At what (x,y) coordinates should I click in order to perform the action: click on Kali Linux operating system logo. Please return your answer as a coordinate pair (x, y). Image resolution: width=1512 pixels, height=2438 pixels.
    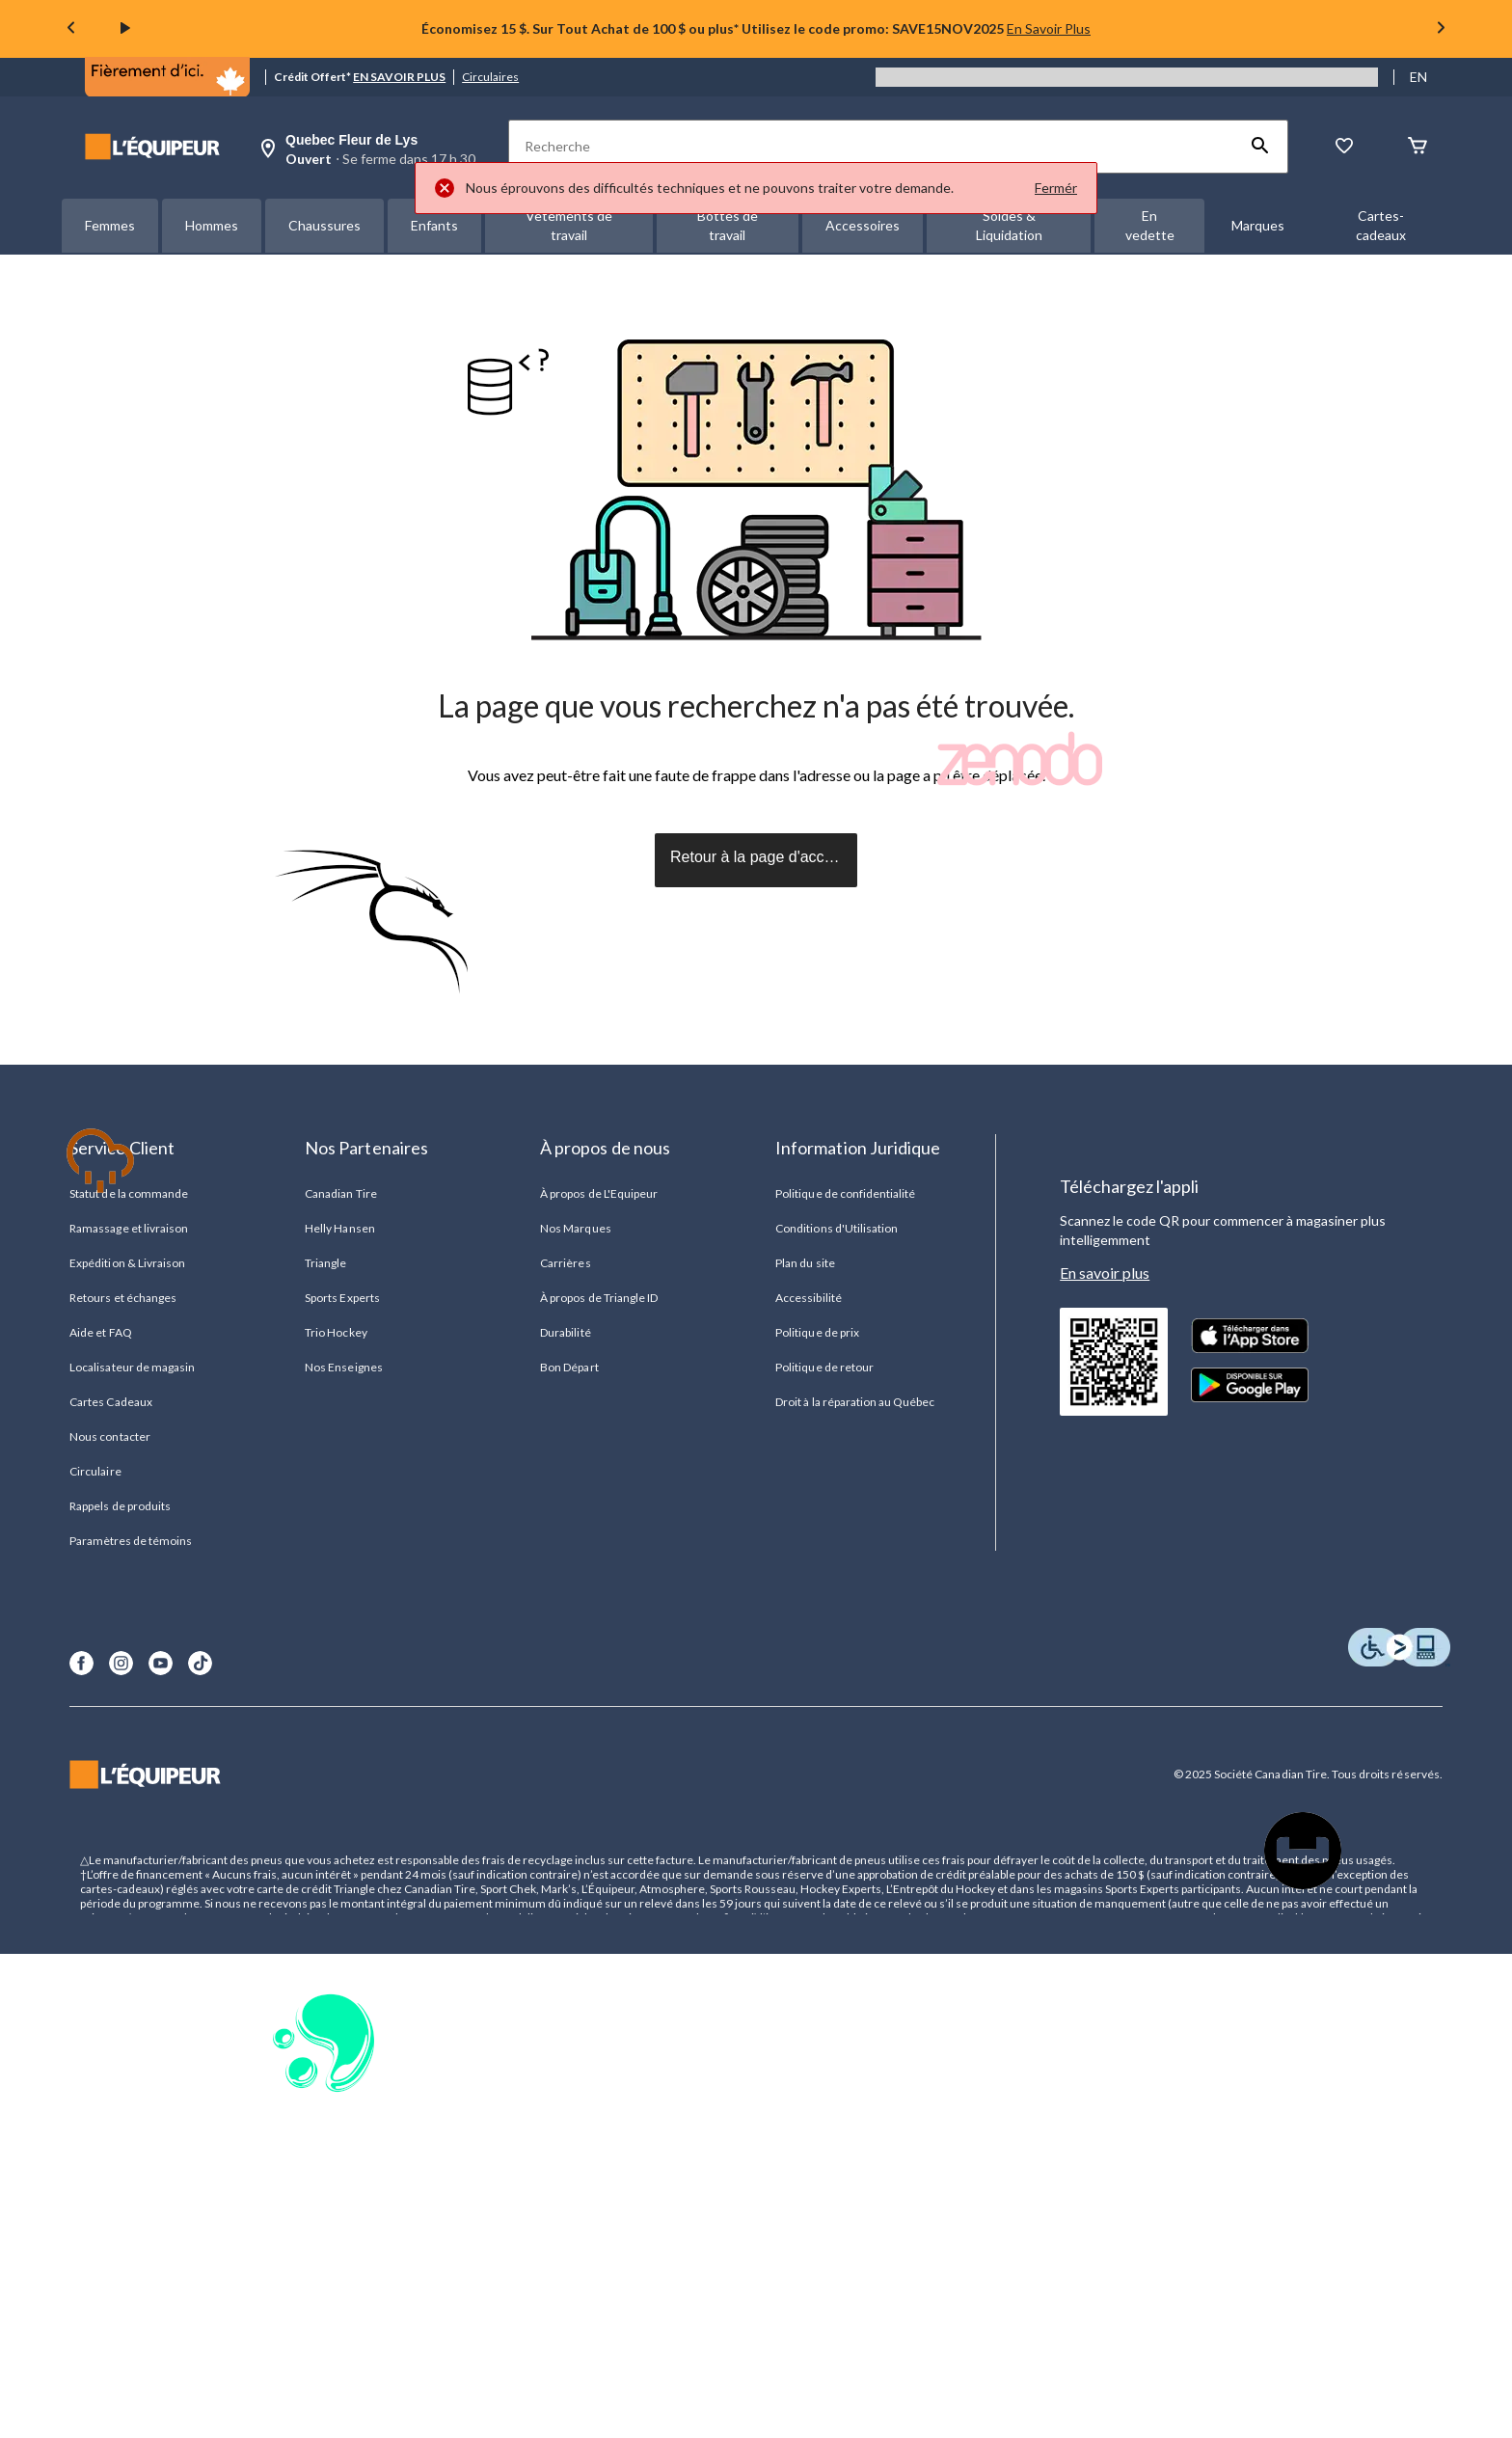
    Looking at the image, I should click on (371, 922).